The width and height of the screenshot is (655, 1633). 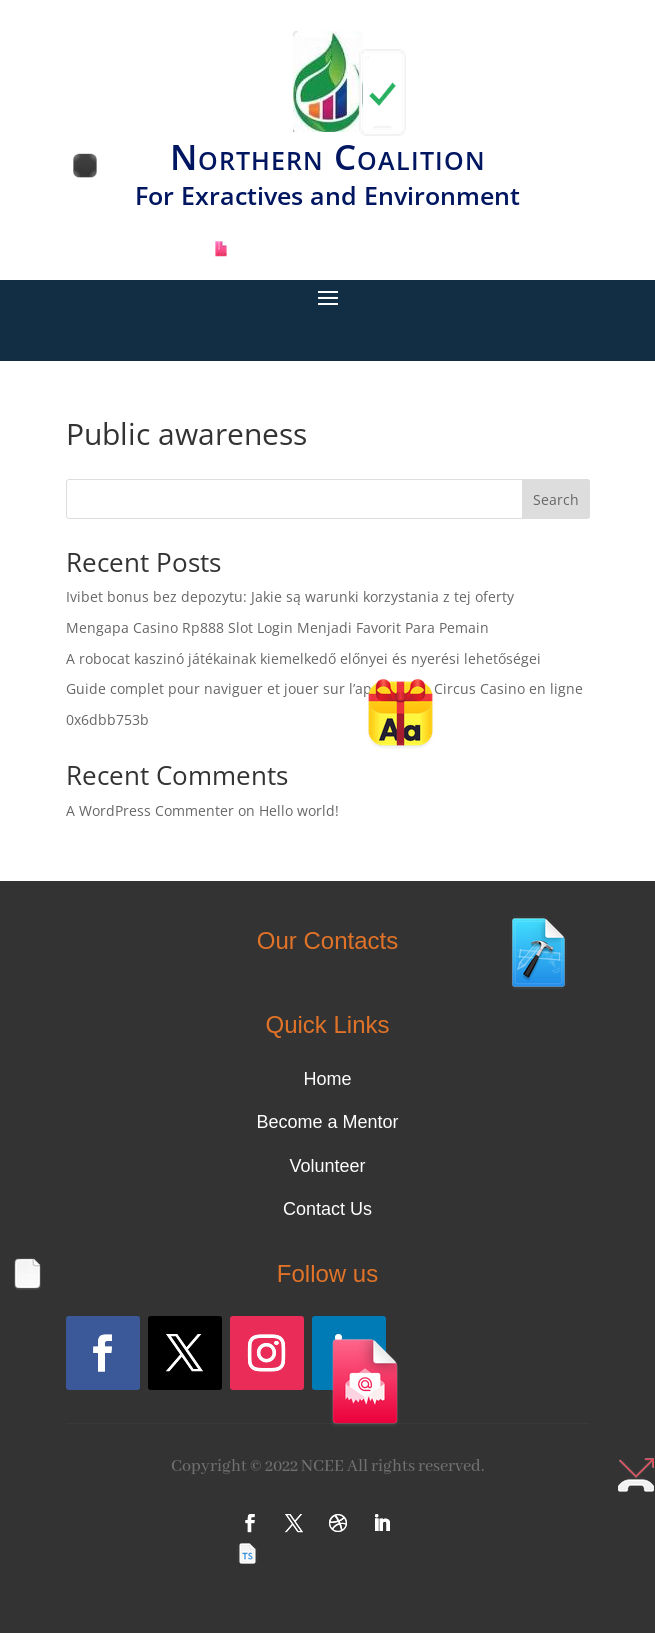 What do you see at coordinates (247, 1553) in the screenshot?
I see `a typescript source code file` at bounding box center [247, 1553].